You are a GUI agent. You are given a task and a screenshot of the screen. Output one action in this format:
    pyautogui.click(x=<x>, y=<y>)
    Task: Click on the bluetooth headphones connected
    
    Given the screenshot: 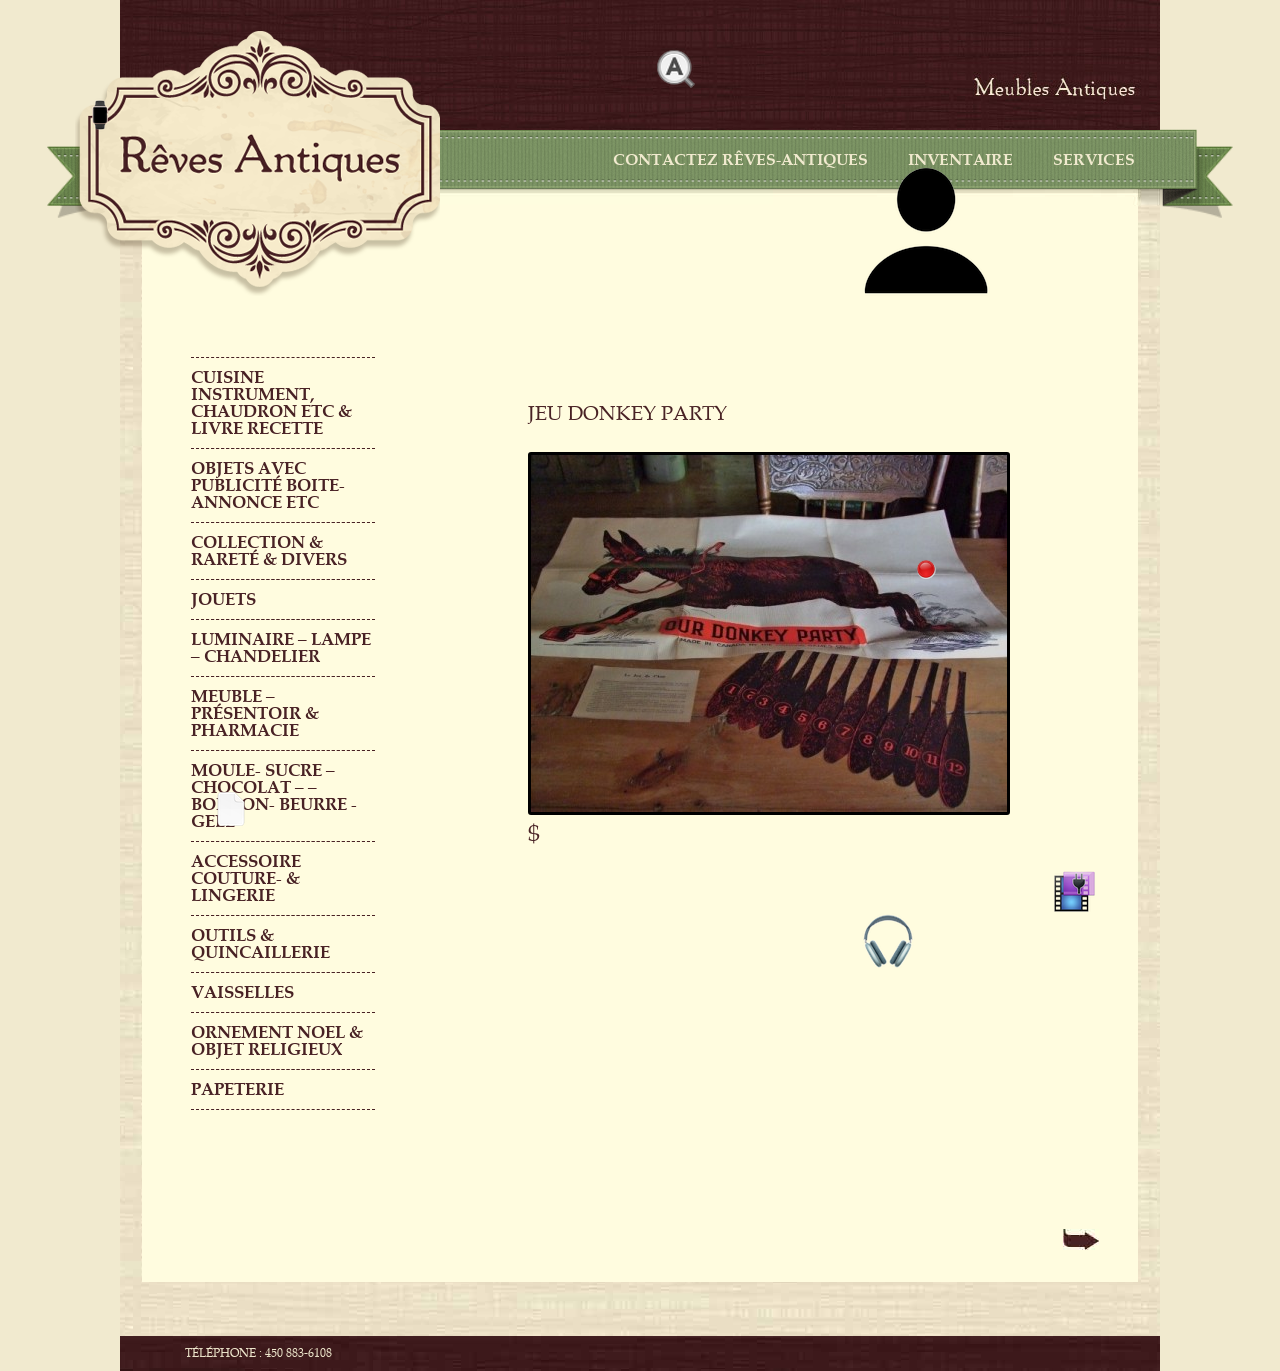 What is the action you would take?
    pyautogui.click(x=888, y=941)
    